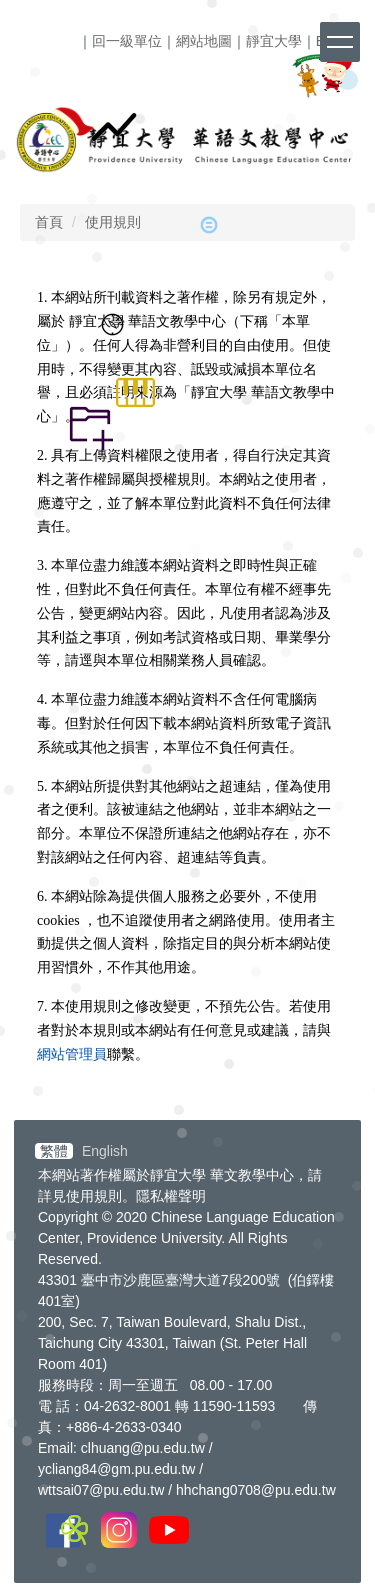 Image resolution: width=375 pixels, height=1588 pixels. Describe the element at coordinates (112, 324) in the screenshot. I see `navigate to explore or discover features` at that location.